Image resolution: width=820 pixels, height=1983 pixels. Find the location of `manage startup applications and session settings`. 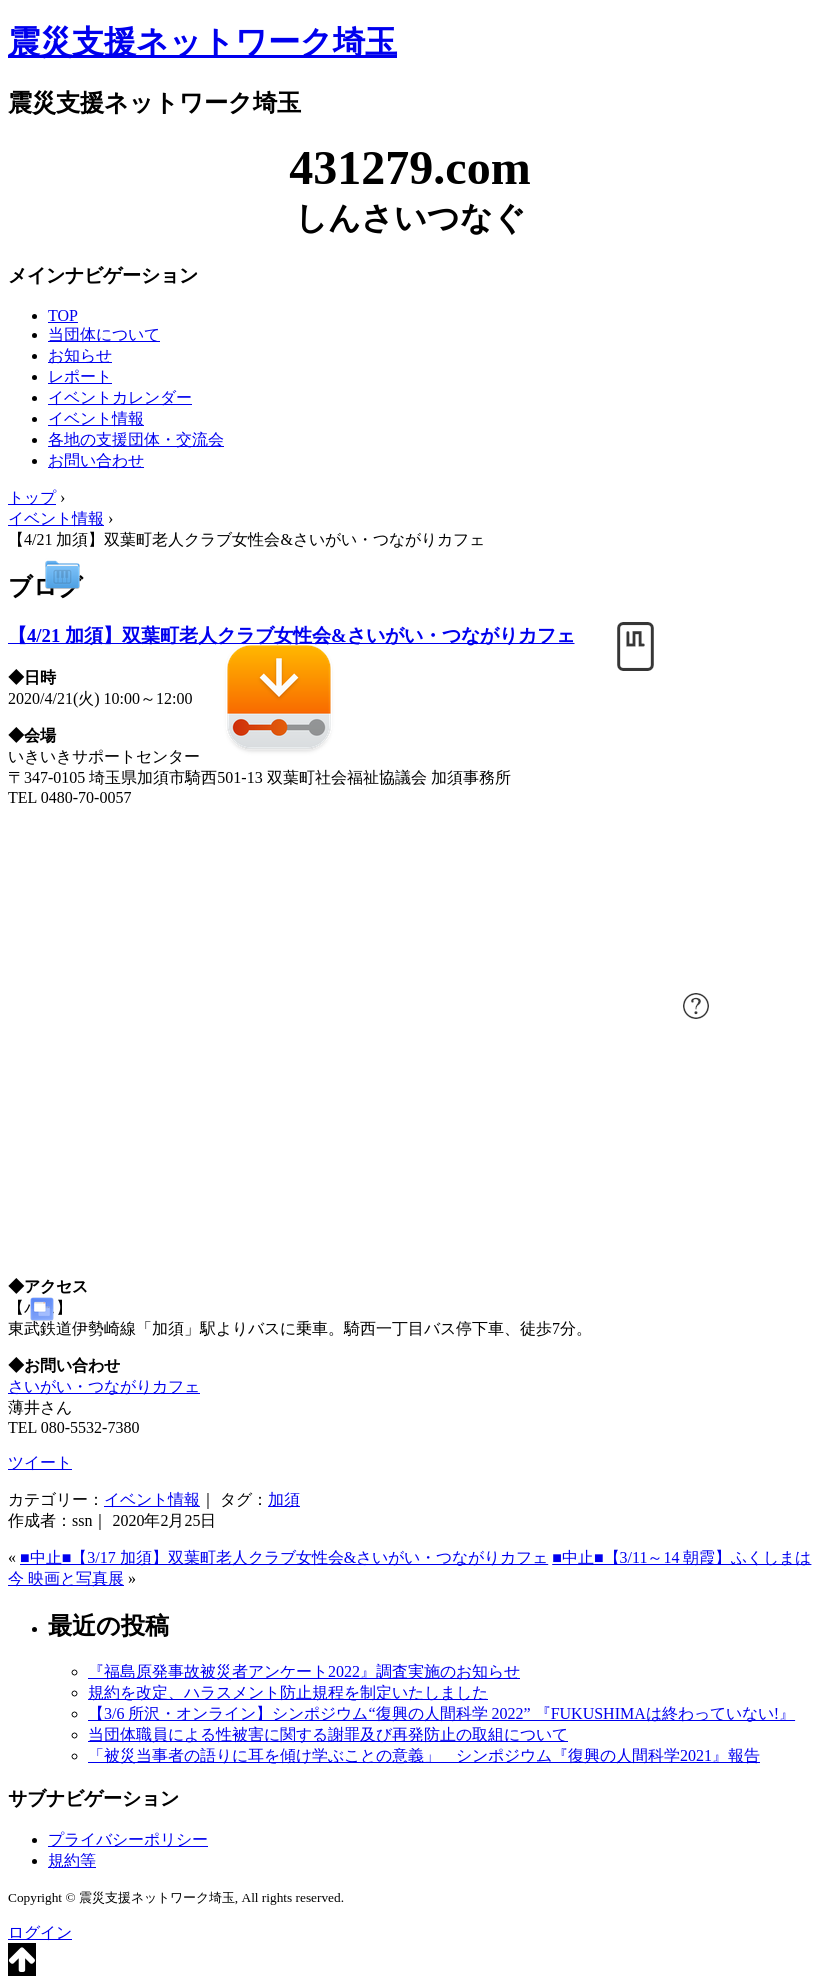

manage startup applications and session settings is located at coordinates (42, 1309).